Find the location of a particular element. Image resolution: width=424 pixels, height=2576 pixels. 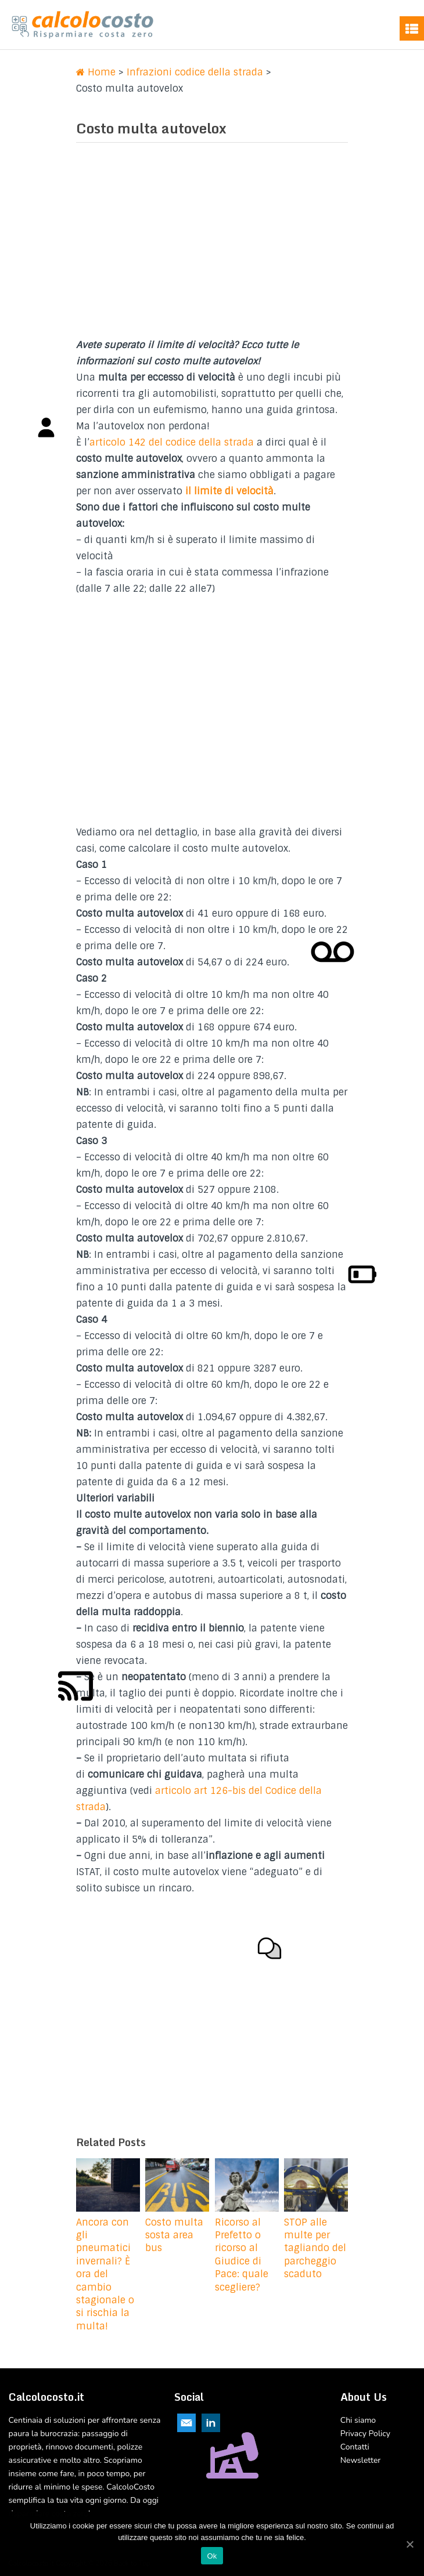

indicates low battery level at approximately 25% is located at coordinates (361, 1274).